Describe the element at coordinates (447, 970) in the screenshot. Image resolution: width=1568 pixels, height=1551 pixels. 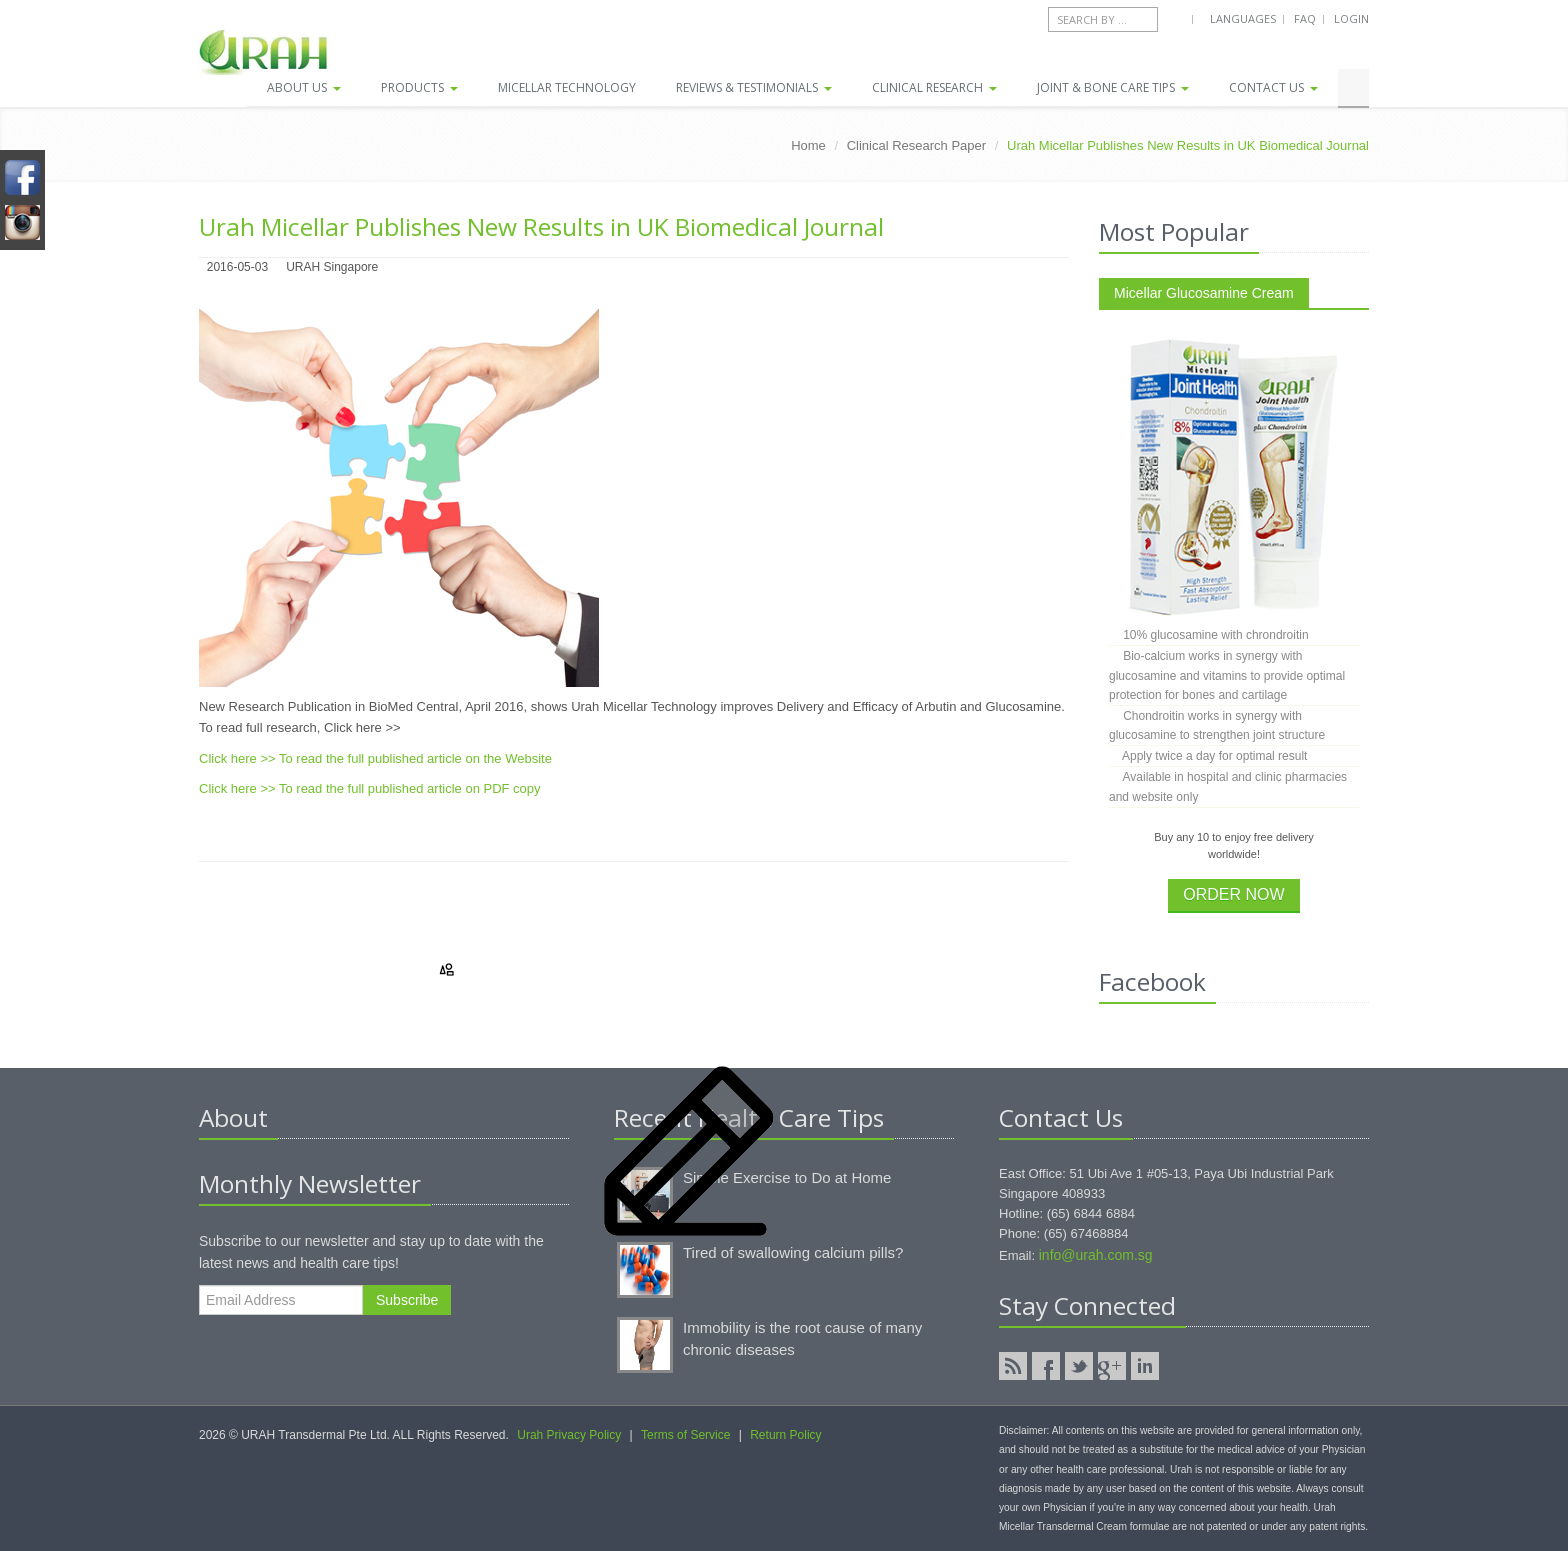
I see `access shape tools or drawing options` at that location.